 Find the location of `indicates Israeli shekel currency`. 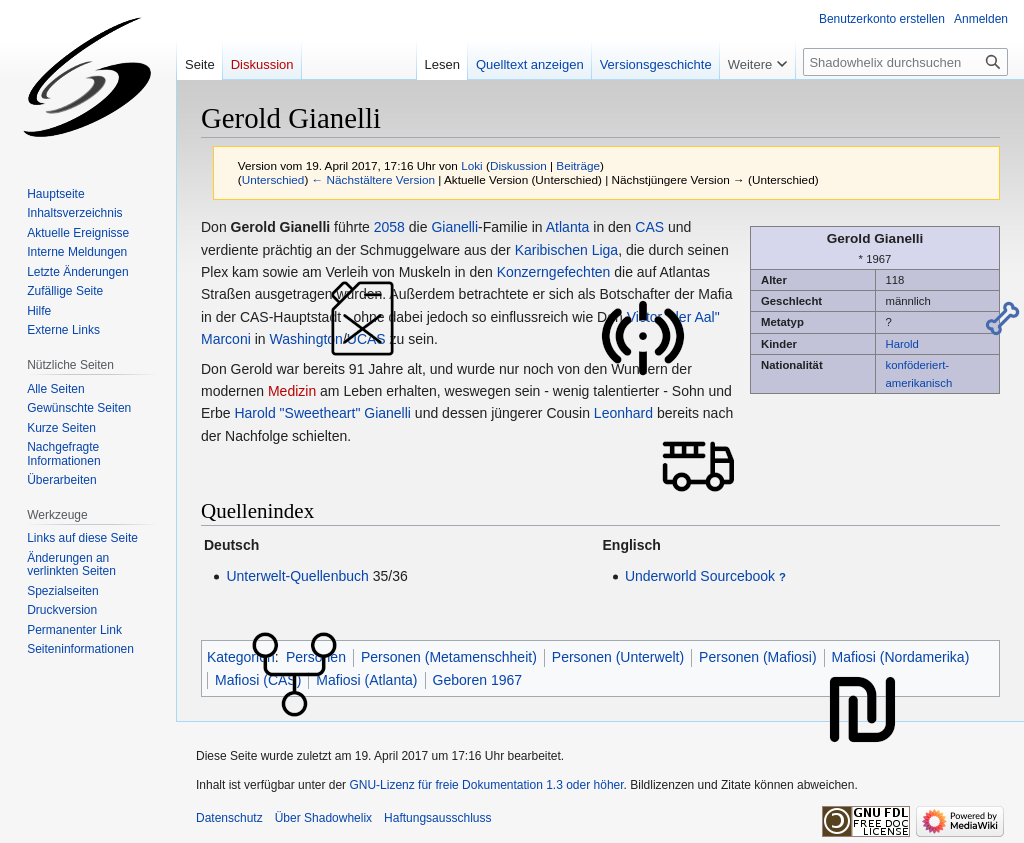

indicates Israeli shekel currency is located at coordinates (862, 709).